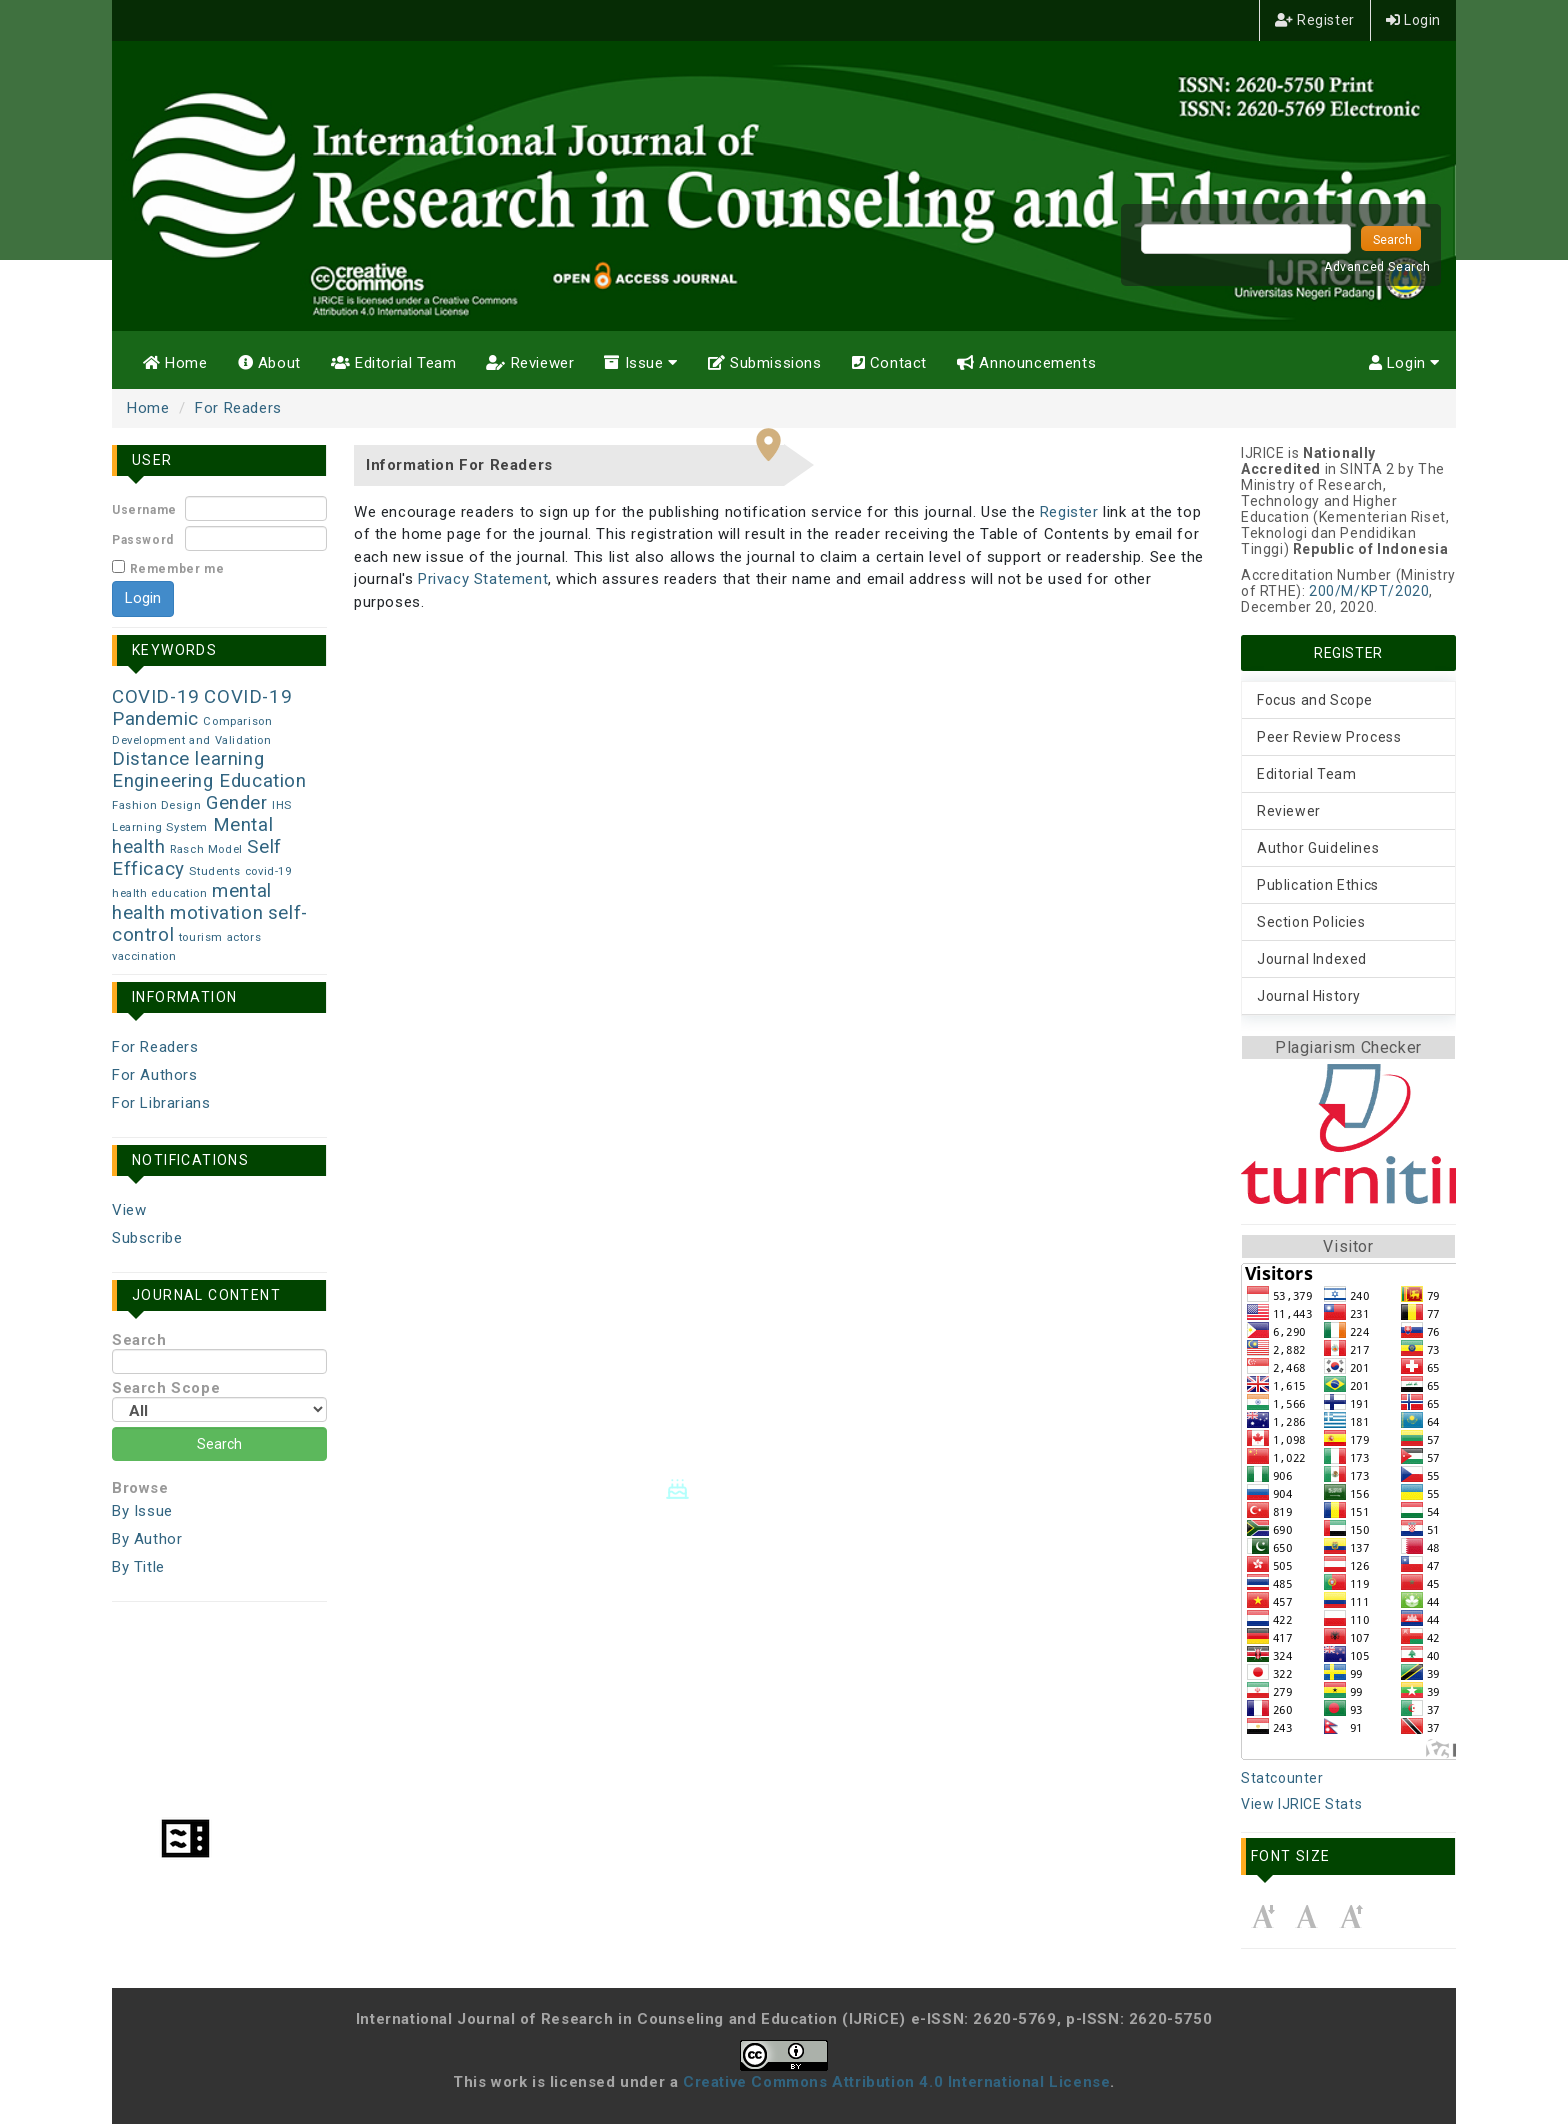 The width and height of the screenshot is (1568, 2124). I want to click on indicates a birthday or celebration, so click(677, 1488).